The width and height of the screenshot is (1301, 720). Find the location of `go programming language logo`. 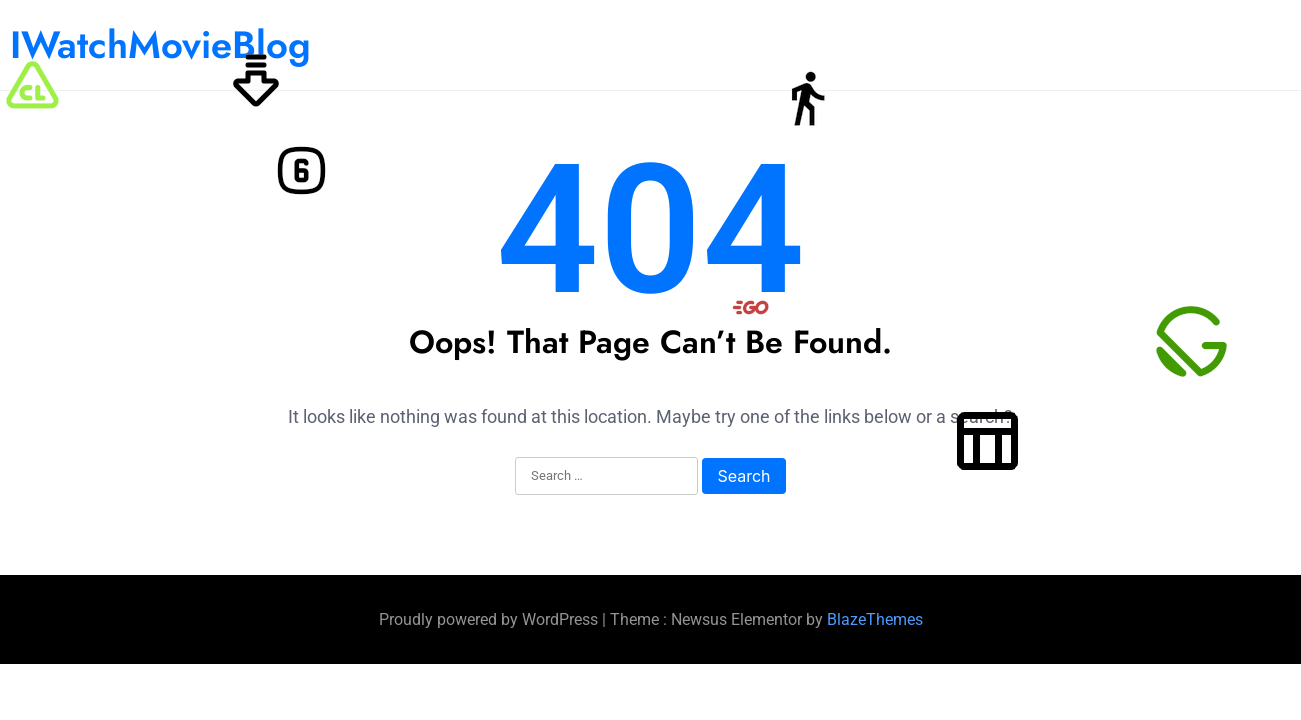

go programming language logo is located at coordinates (751, 307).